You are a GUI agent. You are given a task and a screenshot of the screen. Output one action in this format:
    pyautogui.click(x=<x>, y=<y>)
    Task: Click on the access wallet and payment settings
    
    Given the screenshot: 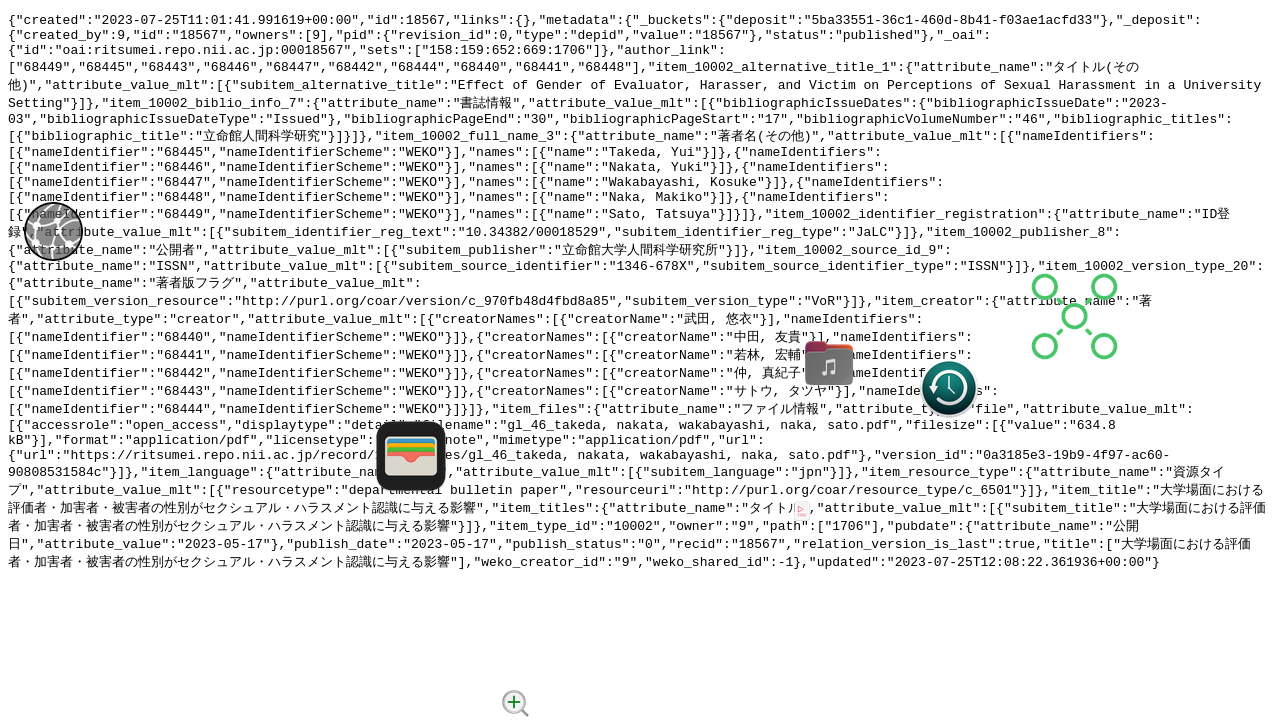 What is the action you would take?
    pyautogui.click(x=411, y=456)
    